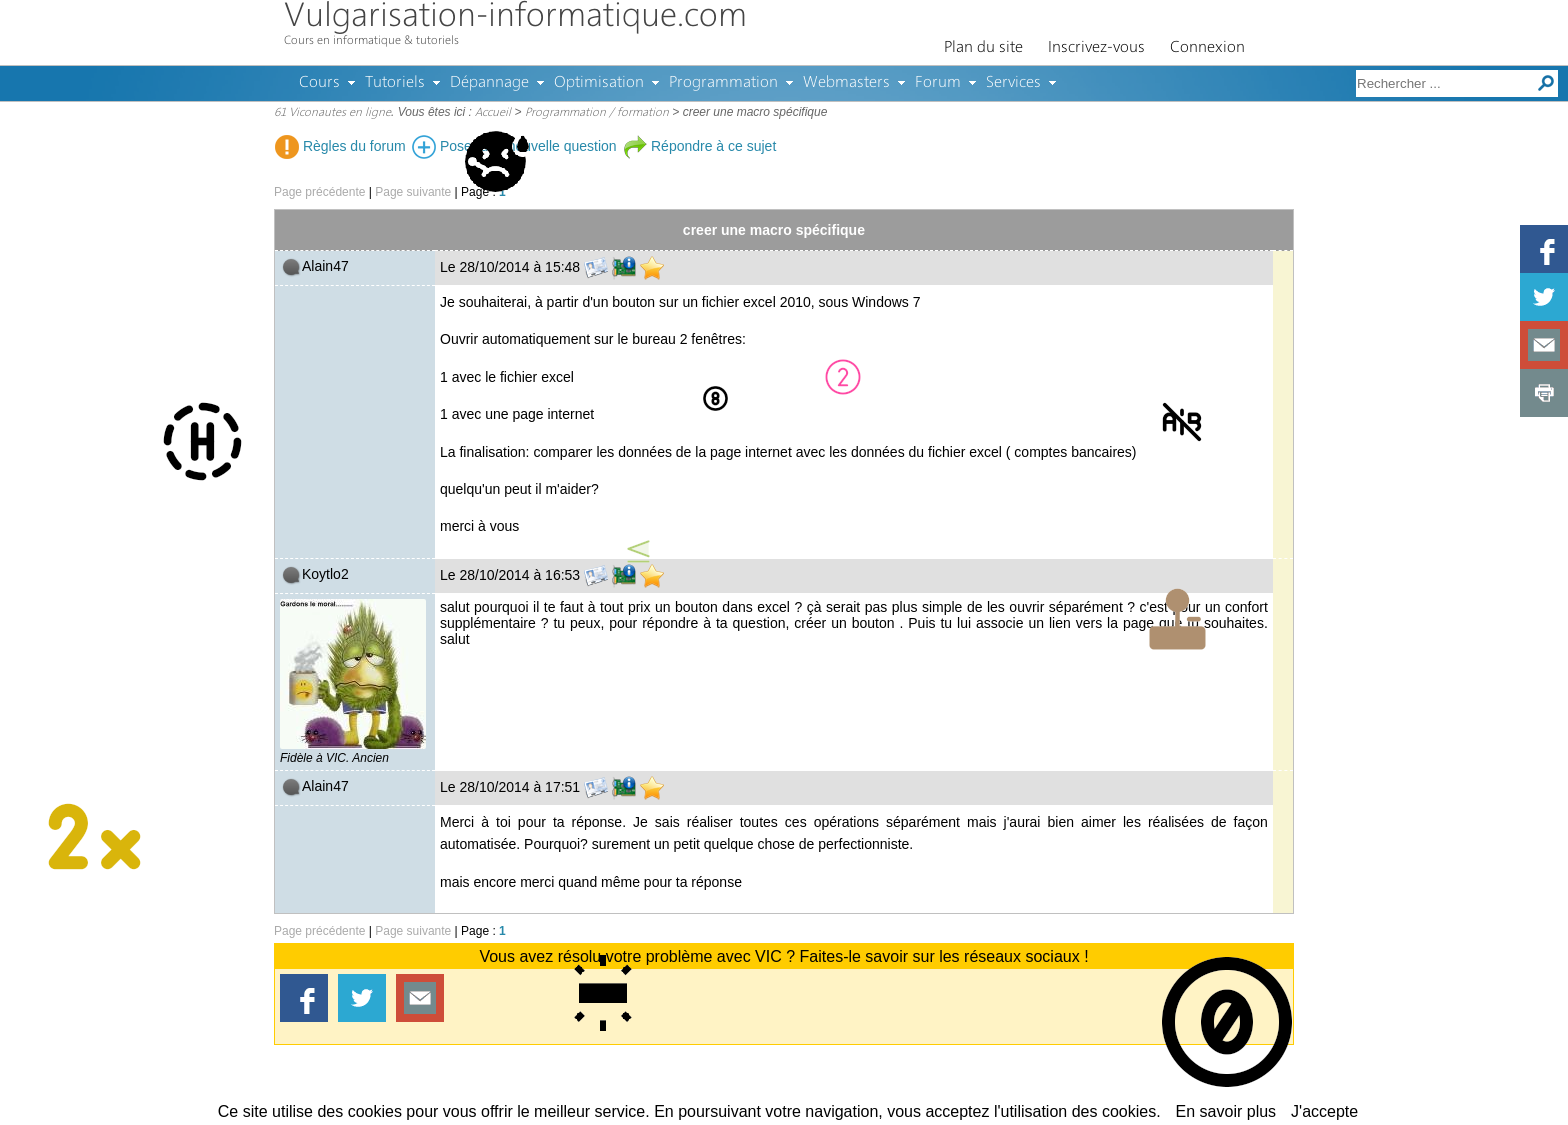 This screenshot has width=1568, height=1125. I want to click on access game controls or gaming settings, so click(1177, 621).